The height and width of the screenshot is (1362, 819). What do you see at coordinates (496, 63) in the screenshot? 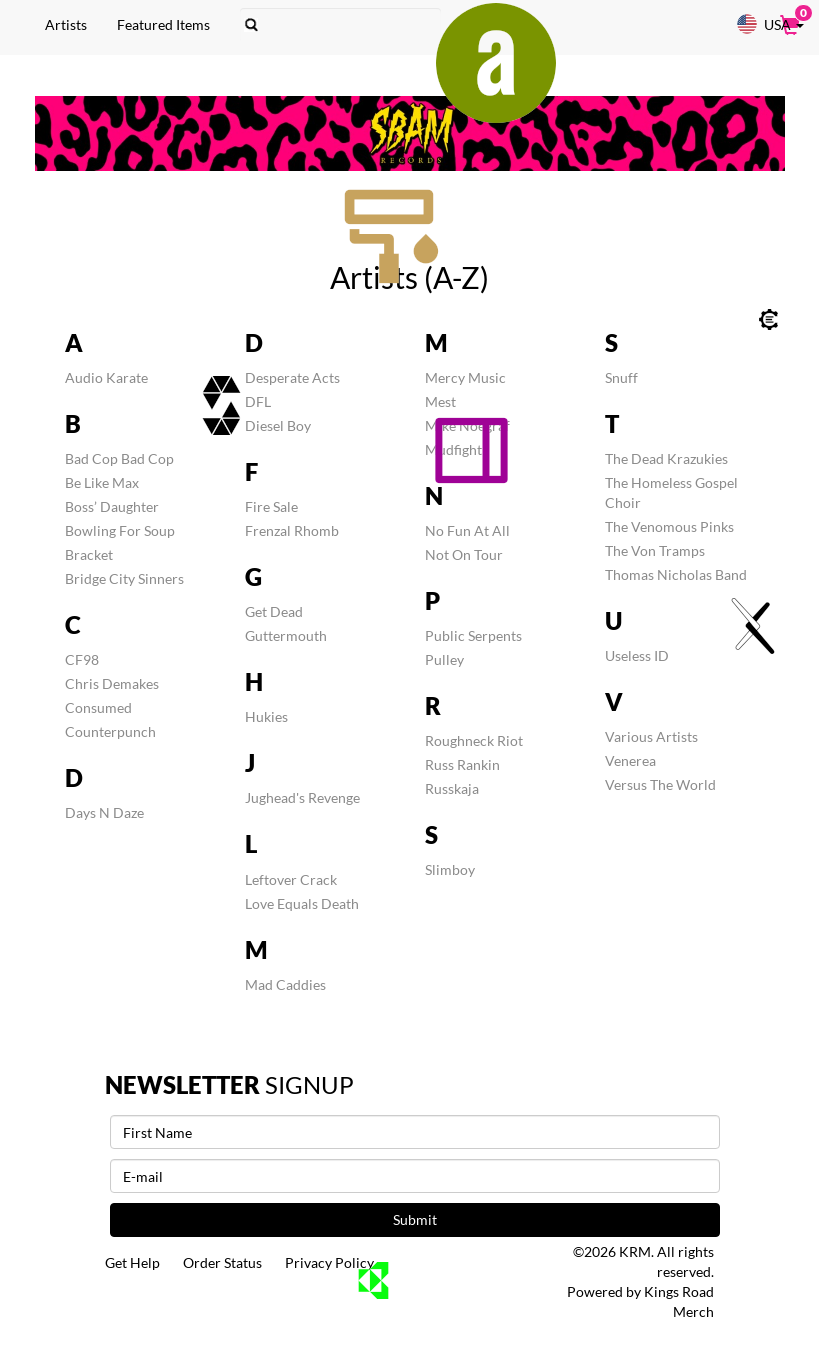
I see `visit alamy stock photo website` at bounding box center [496, 63].